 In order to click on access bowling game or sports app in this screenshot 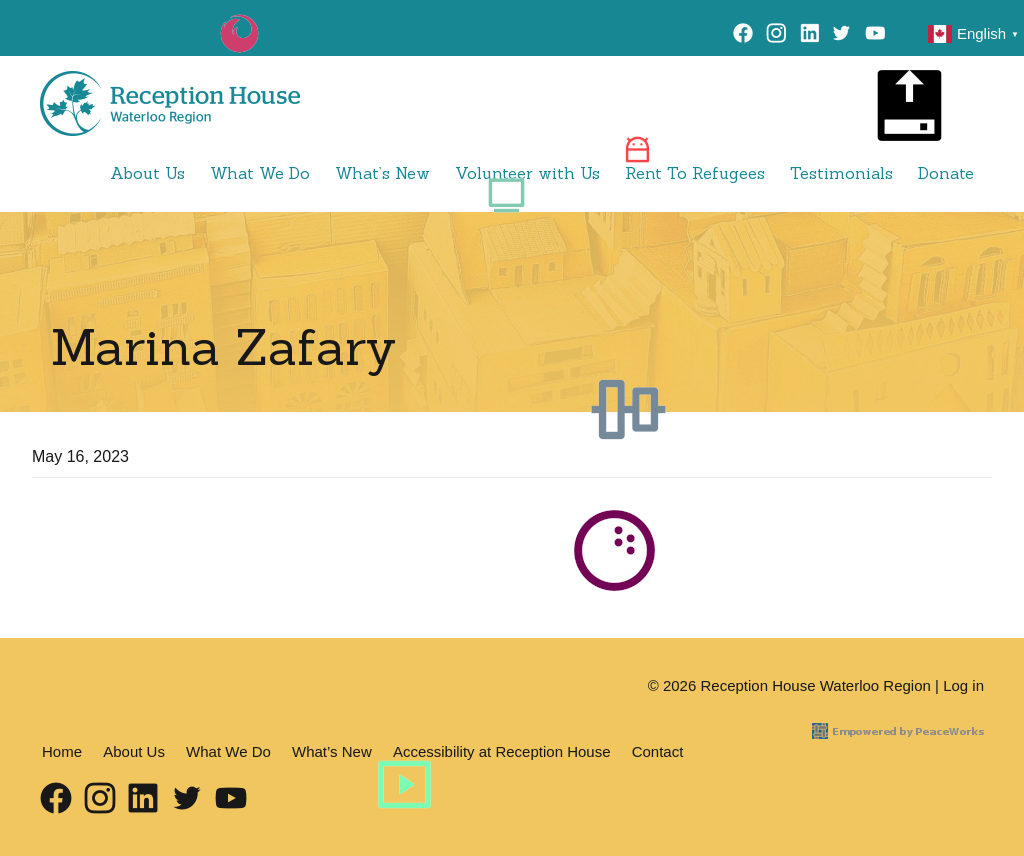, I will do `click(614, 550)`.